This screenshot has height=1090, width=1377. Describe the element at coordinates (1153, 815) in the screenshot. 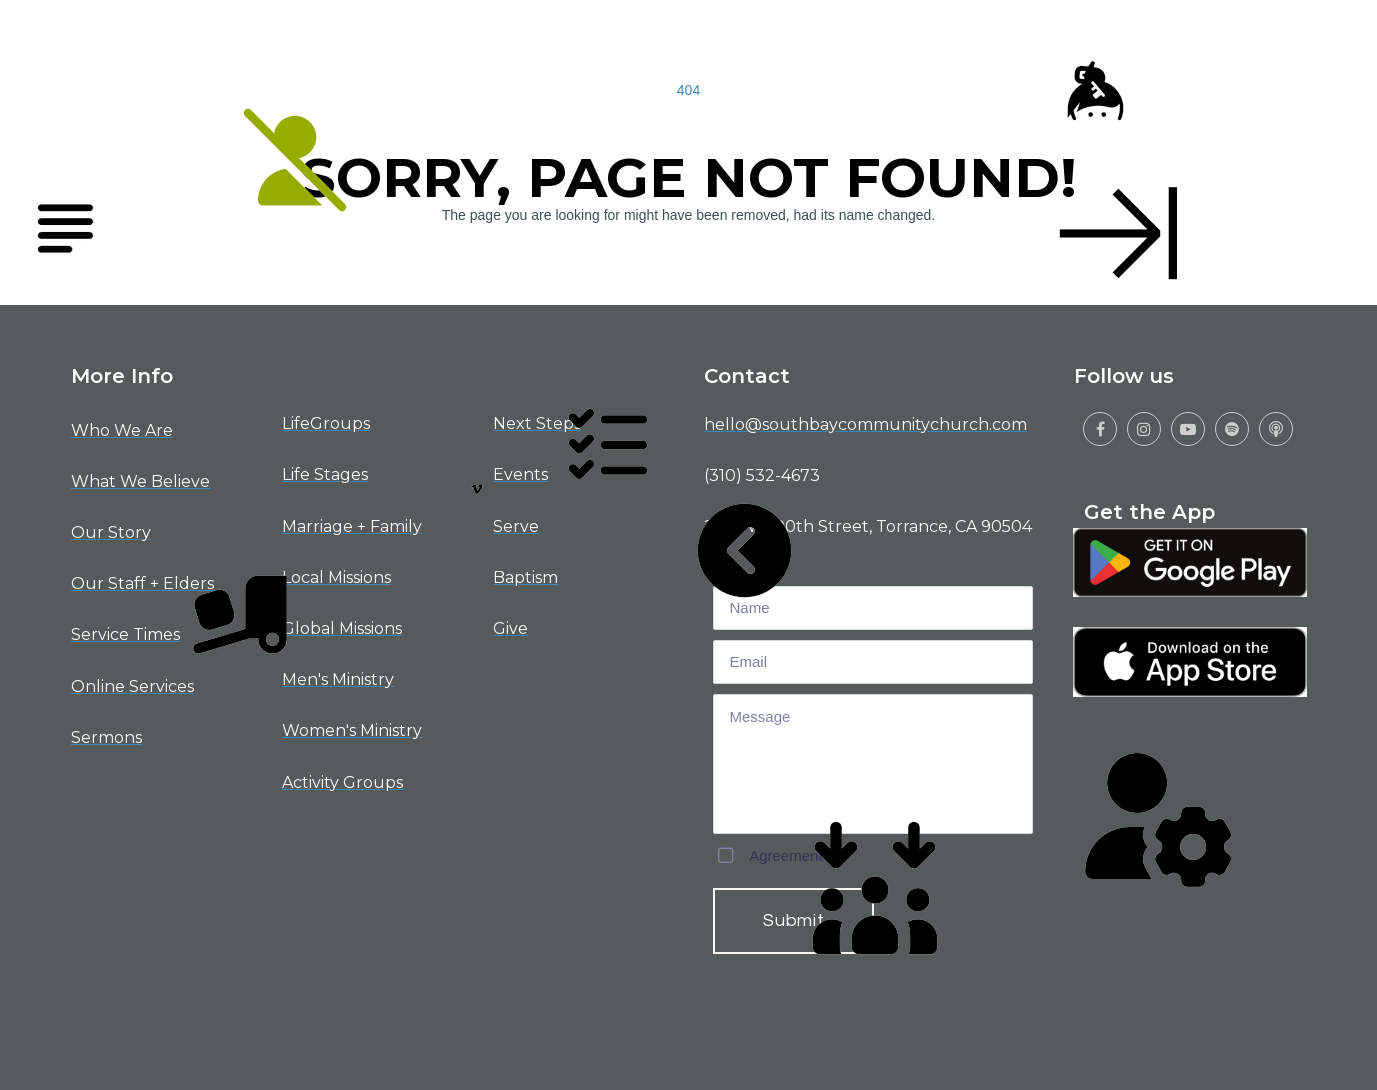

I see `access user settings or preferences` at that location.